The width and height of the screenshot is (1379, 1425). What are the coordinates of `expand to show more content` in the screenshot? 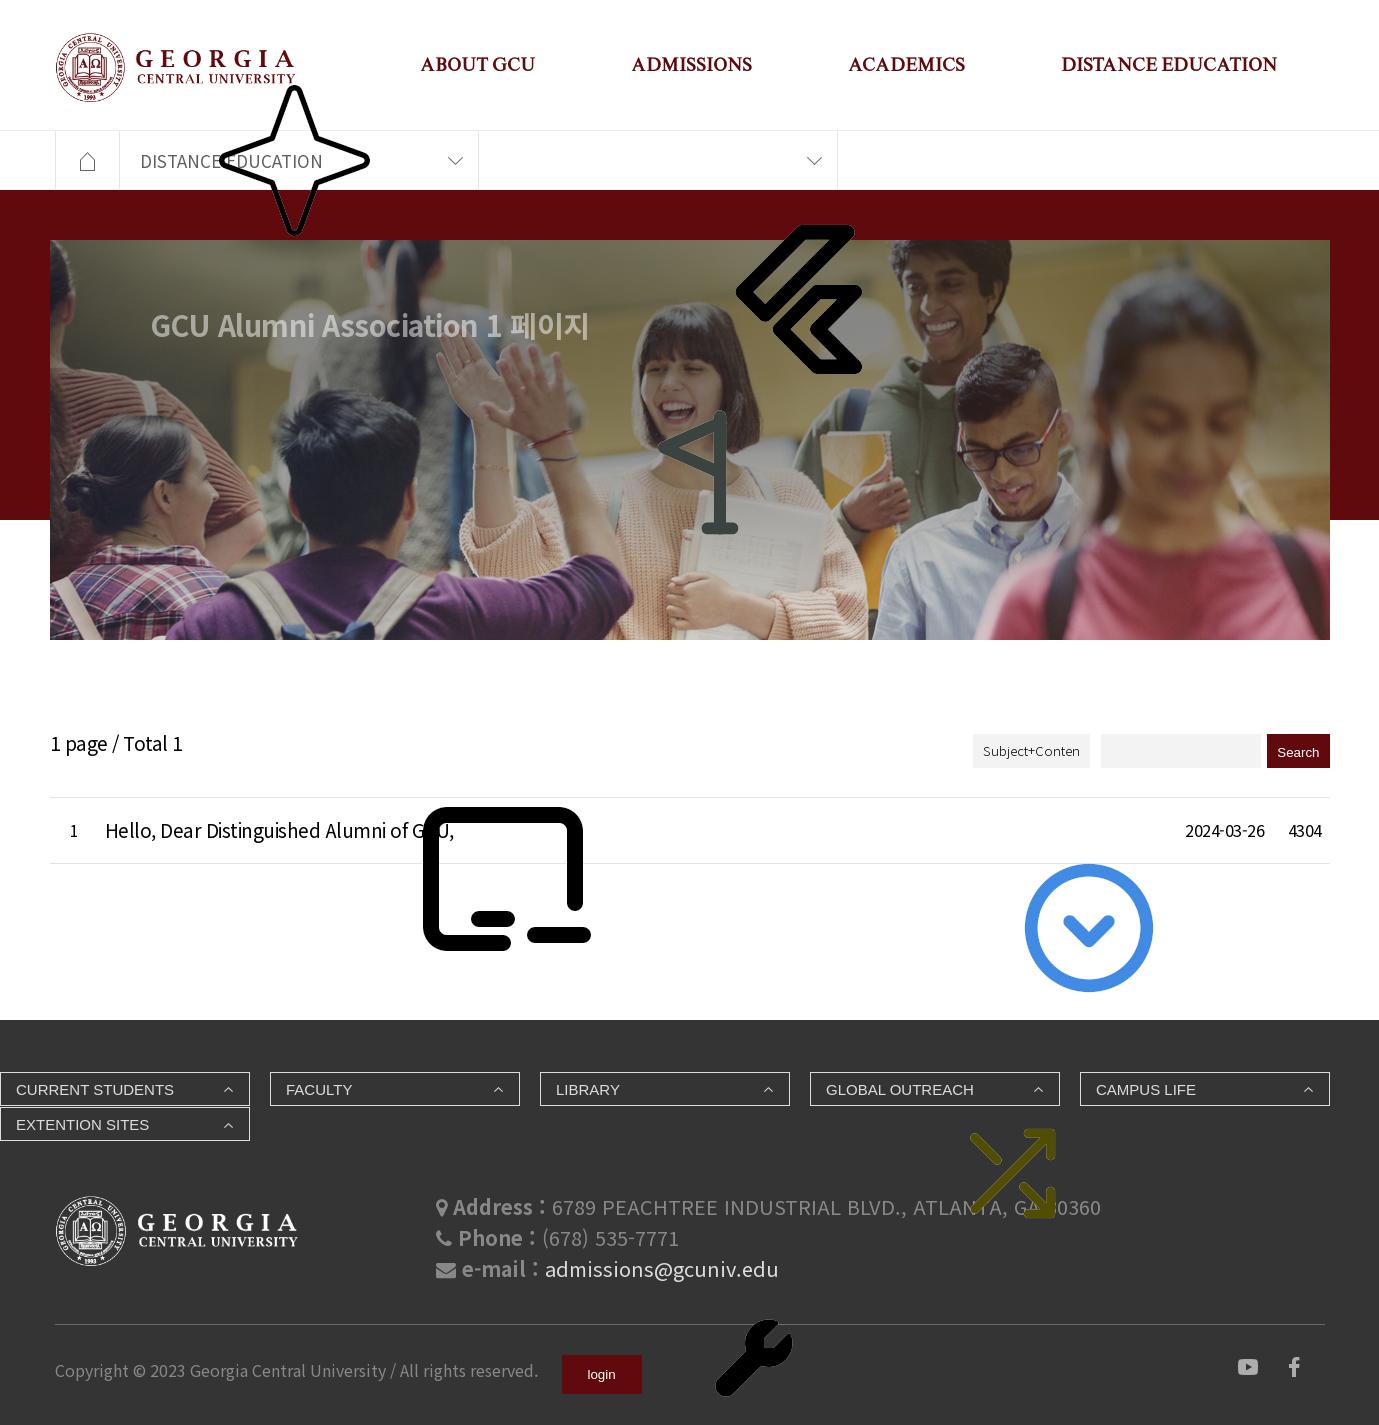 It's located at (1089, 928).